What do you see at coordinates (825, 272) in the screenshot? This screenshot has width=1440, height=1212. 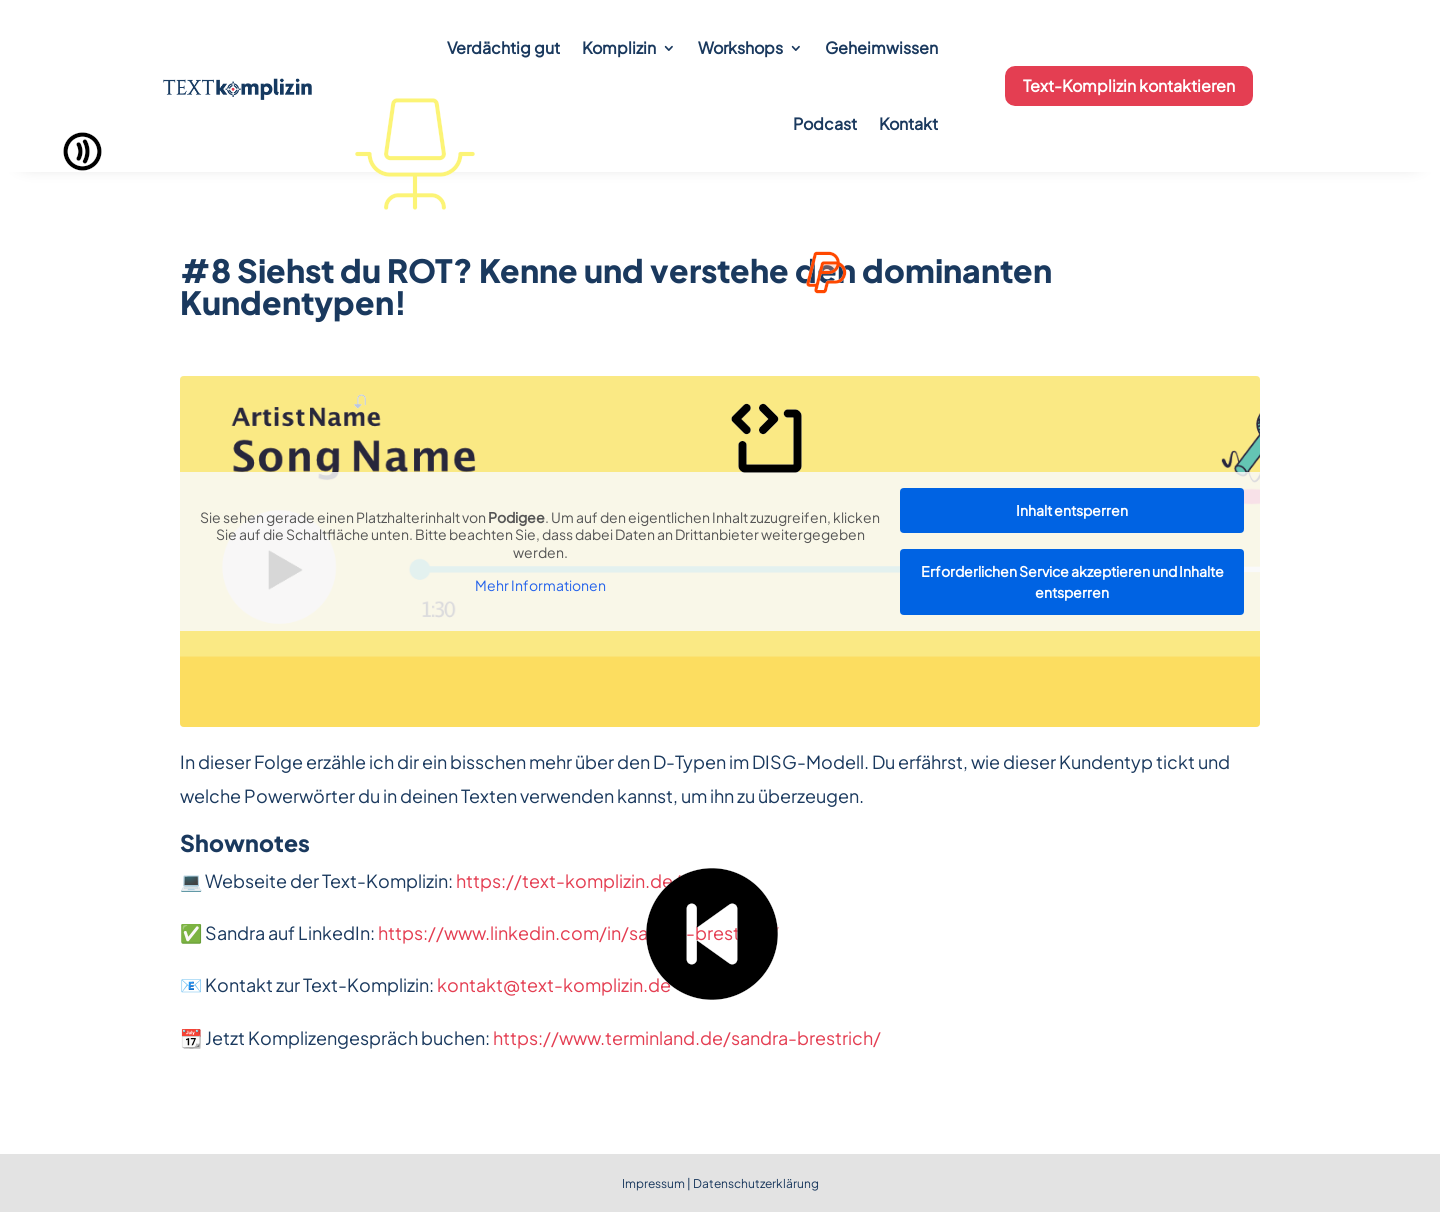 I see `pay with PayPal` at bounding box center [825, 272].